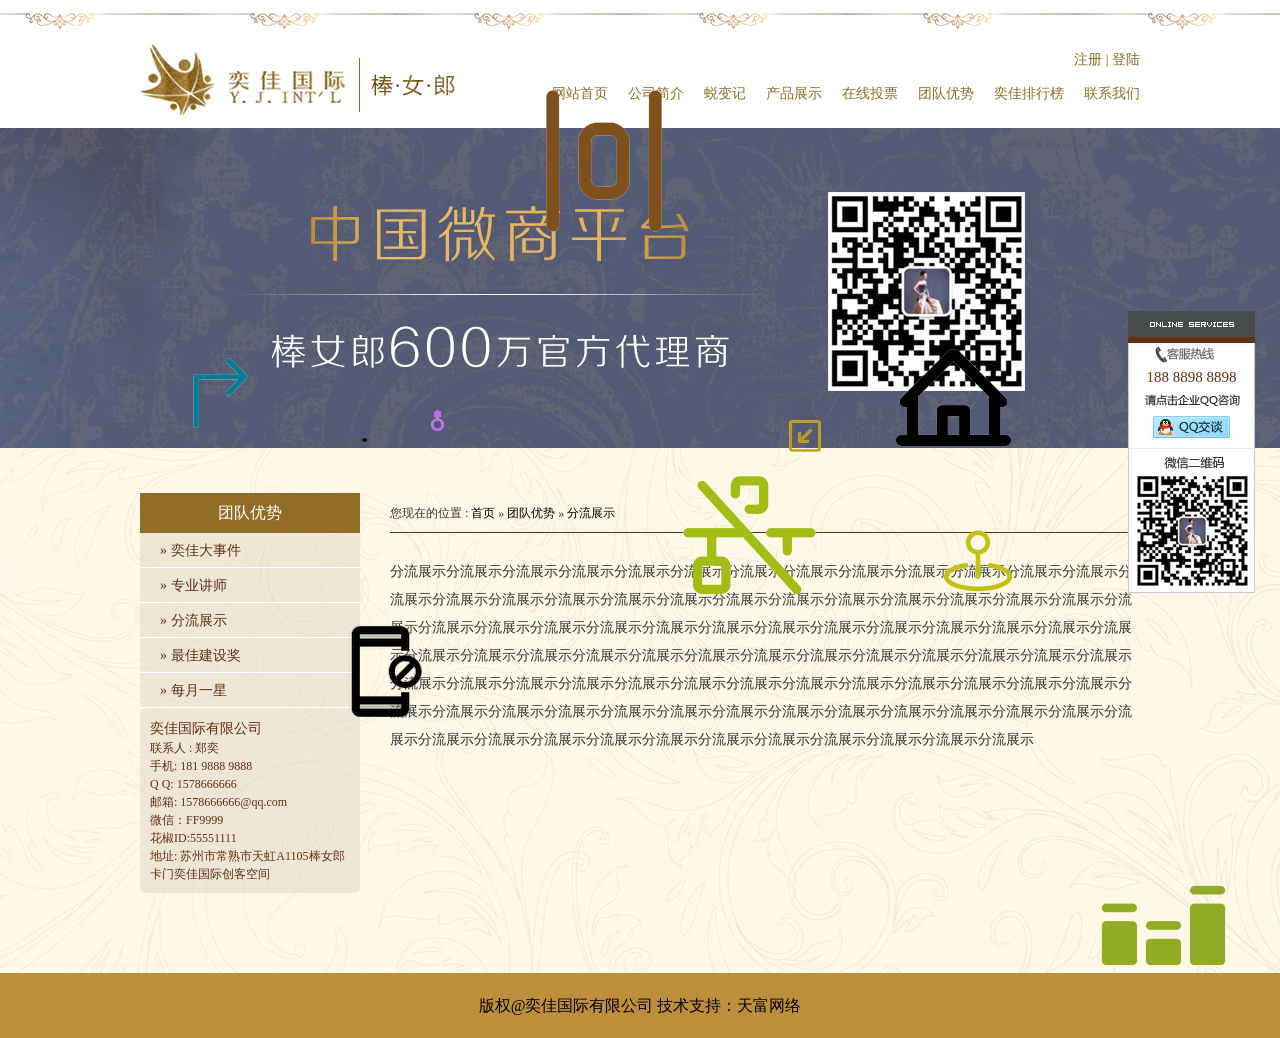 The image size is (1280, 1038). I want to click on no wifi signal available, so click(364, 416).